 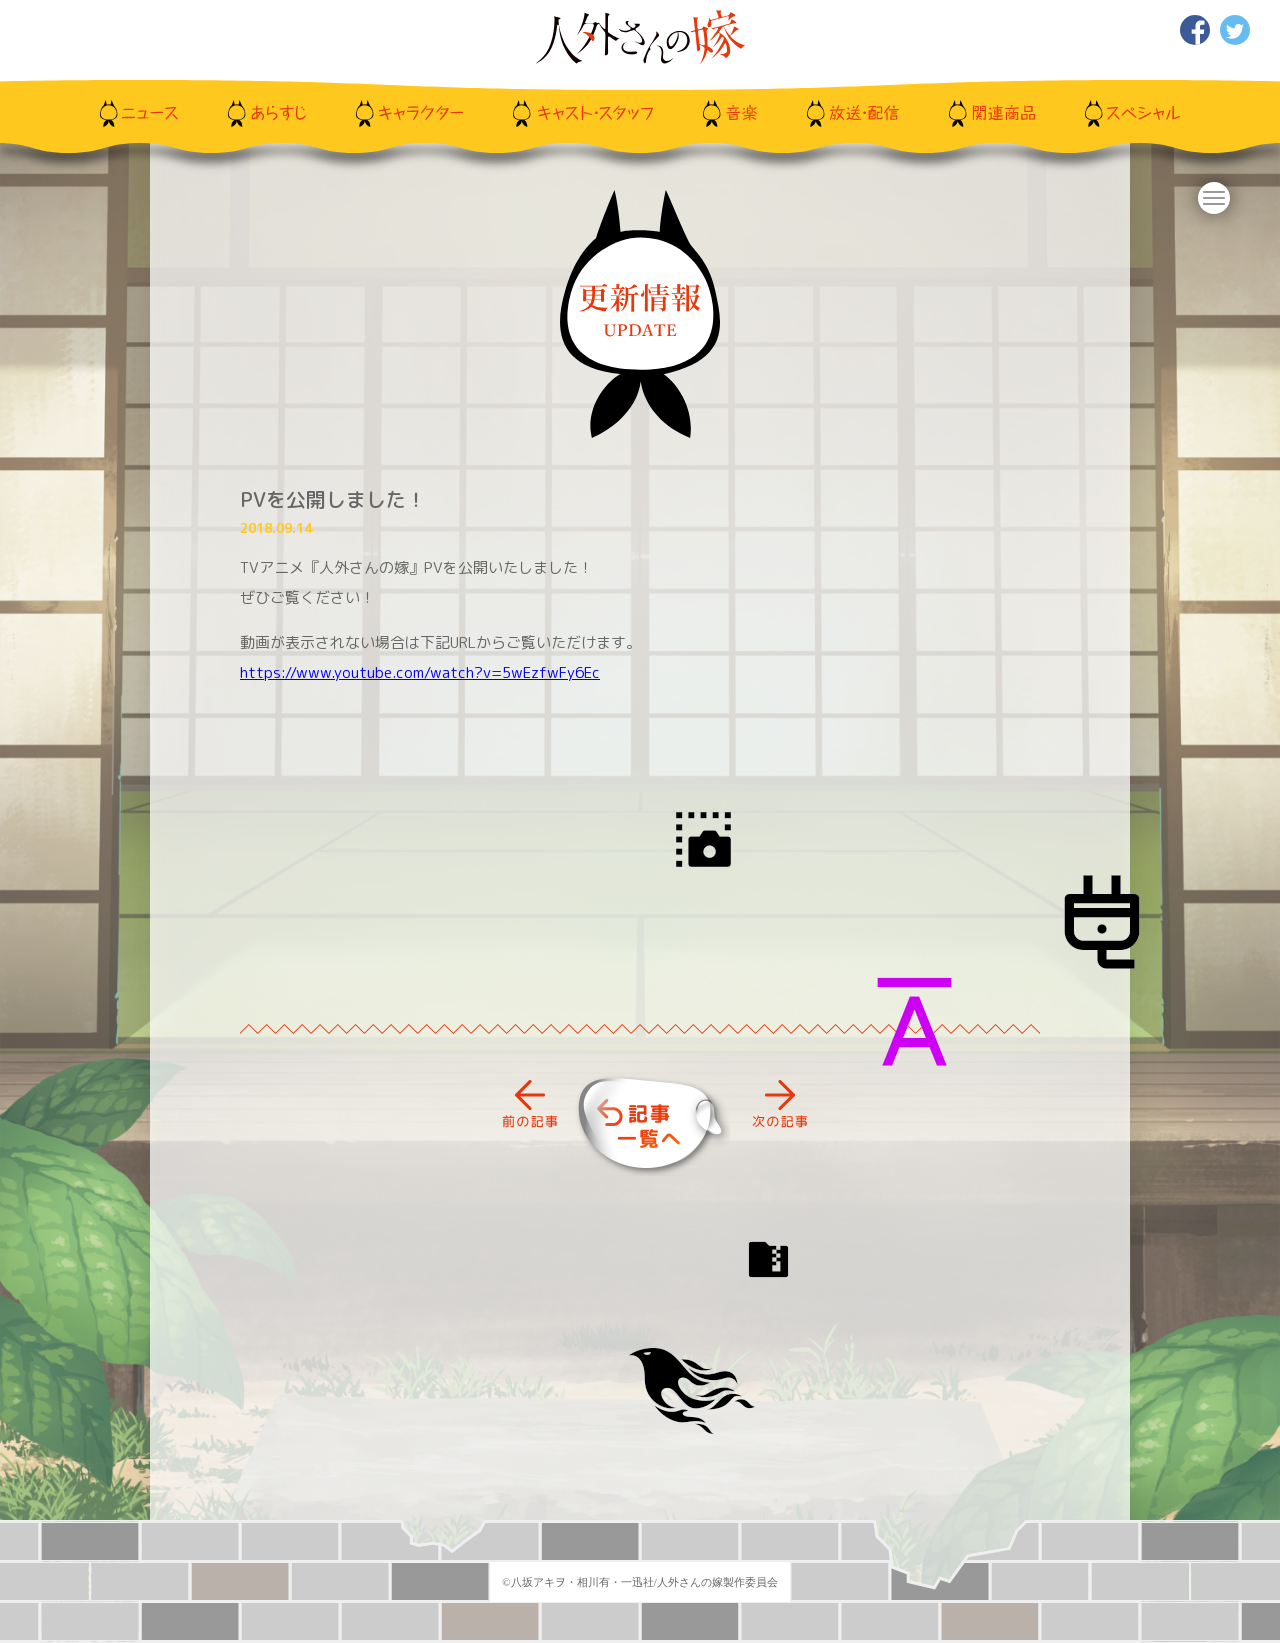 What do you see at coordinates (692, 1391) in the screenshot?
I see `phoenix framework logo` at bounding box center [692, 1391].